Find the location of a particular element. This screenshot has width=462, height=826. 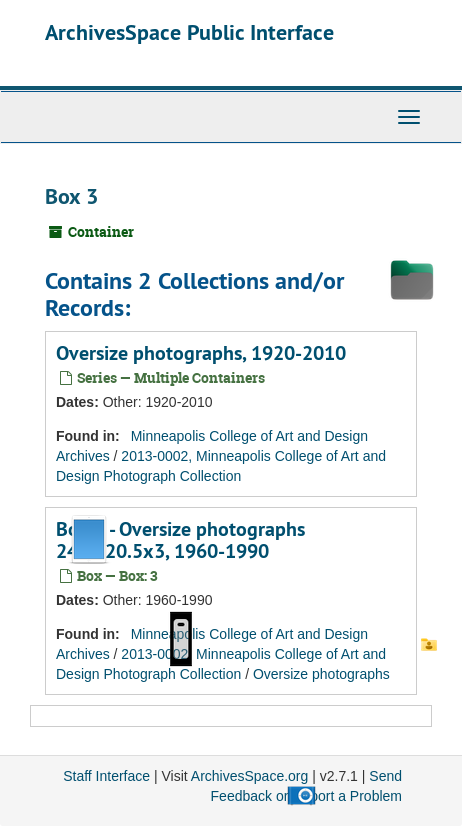

open your personal user folder is located at coordinates (429, 645).